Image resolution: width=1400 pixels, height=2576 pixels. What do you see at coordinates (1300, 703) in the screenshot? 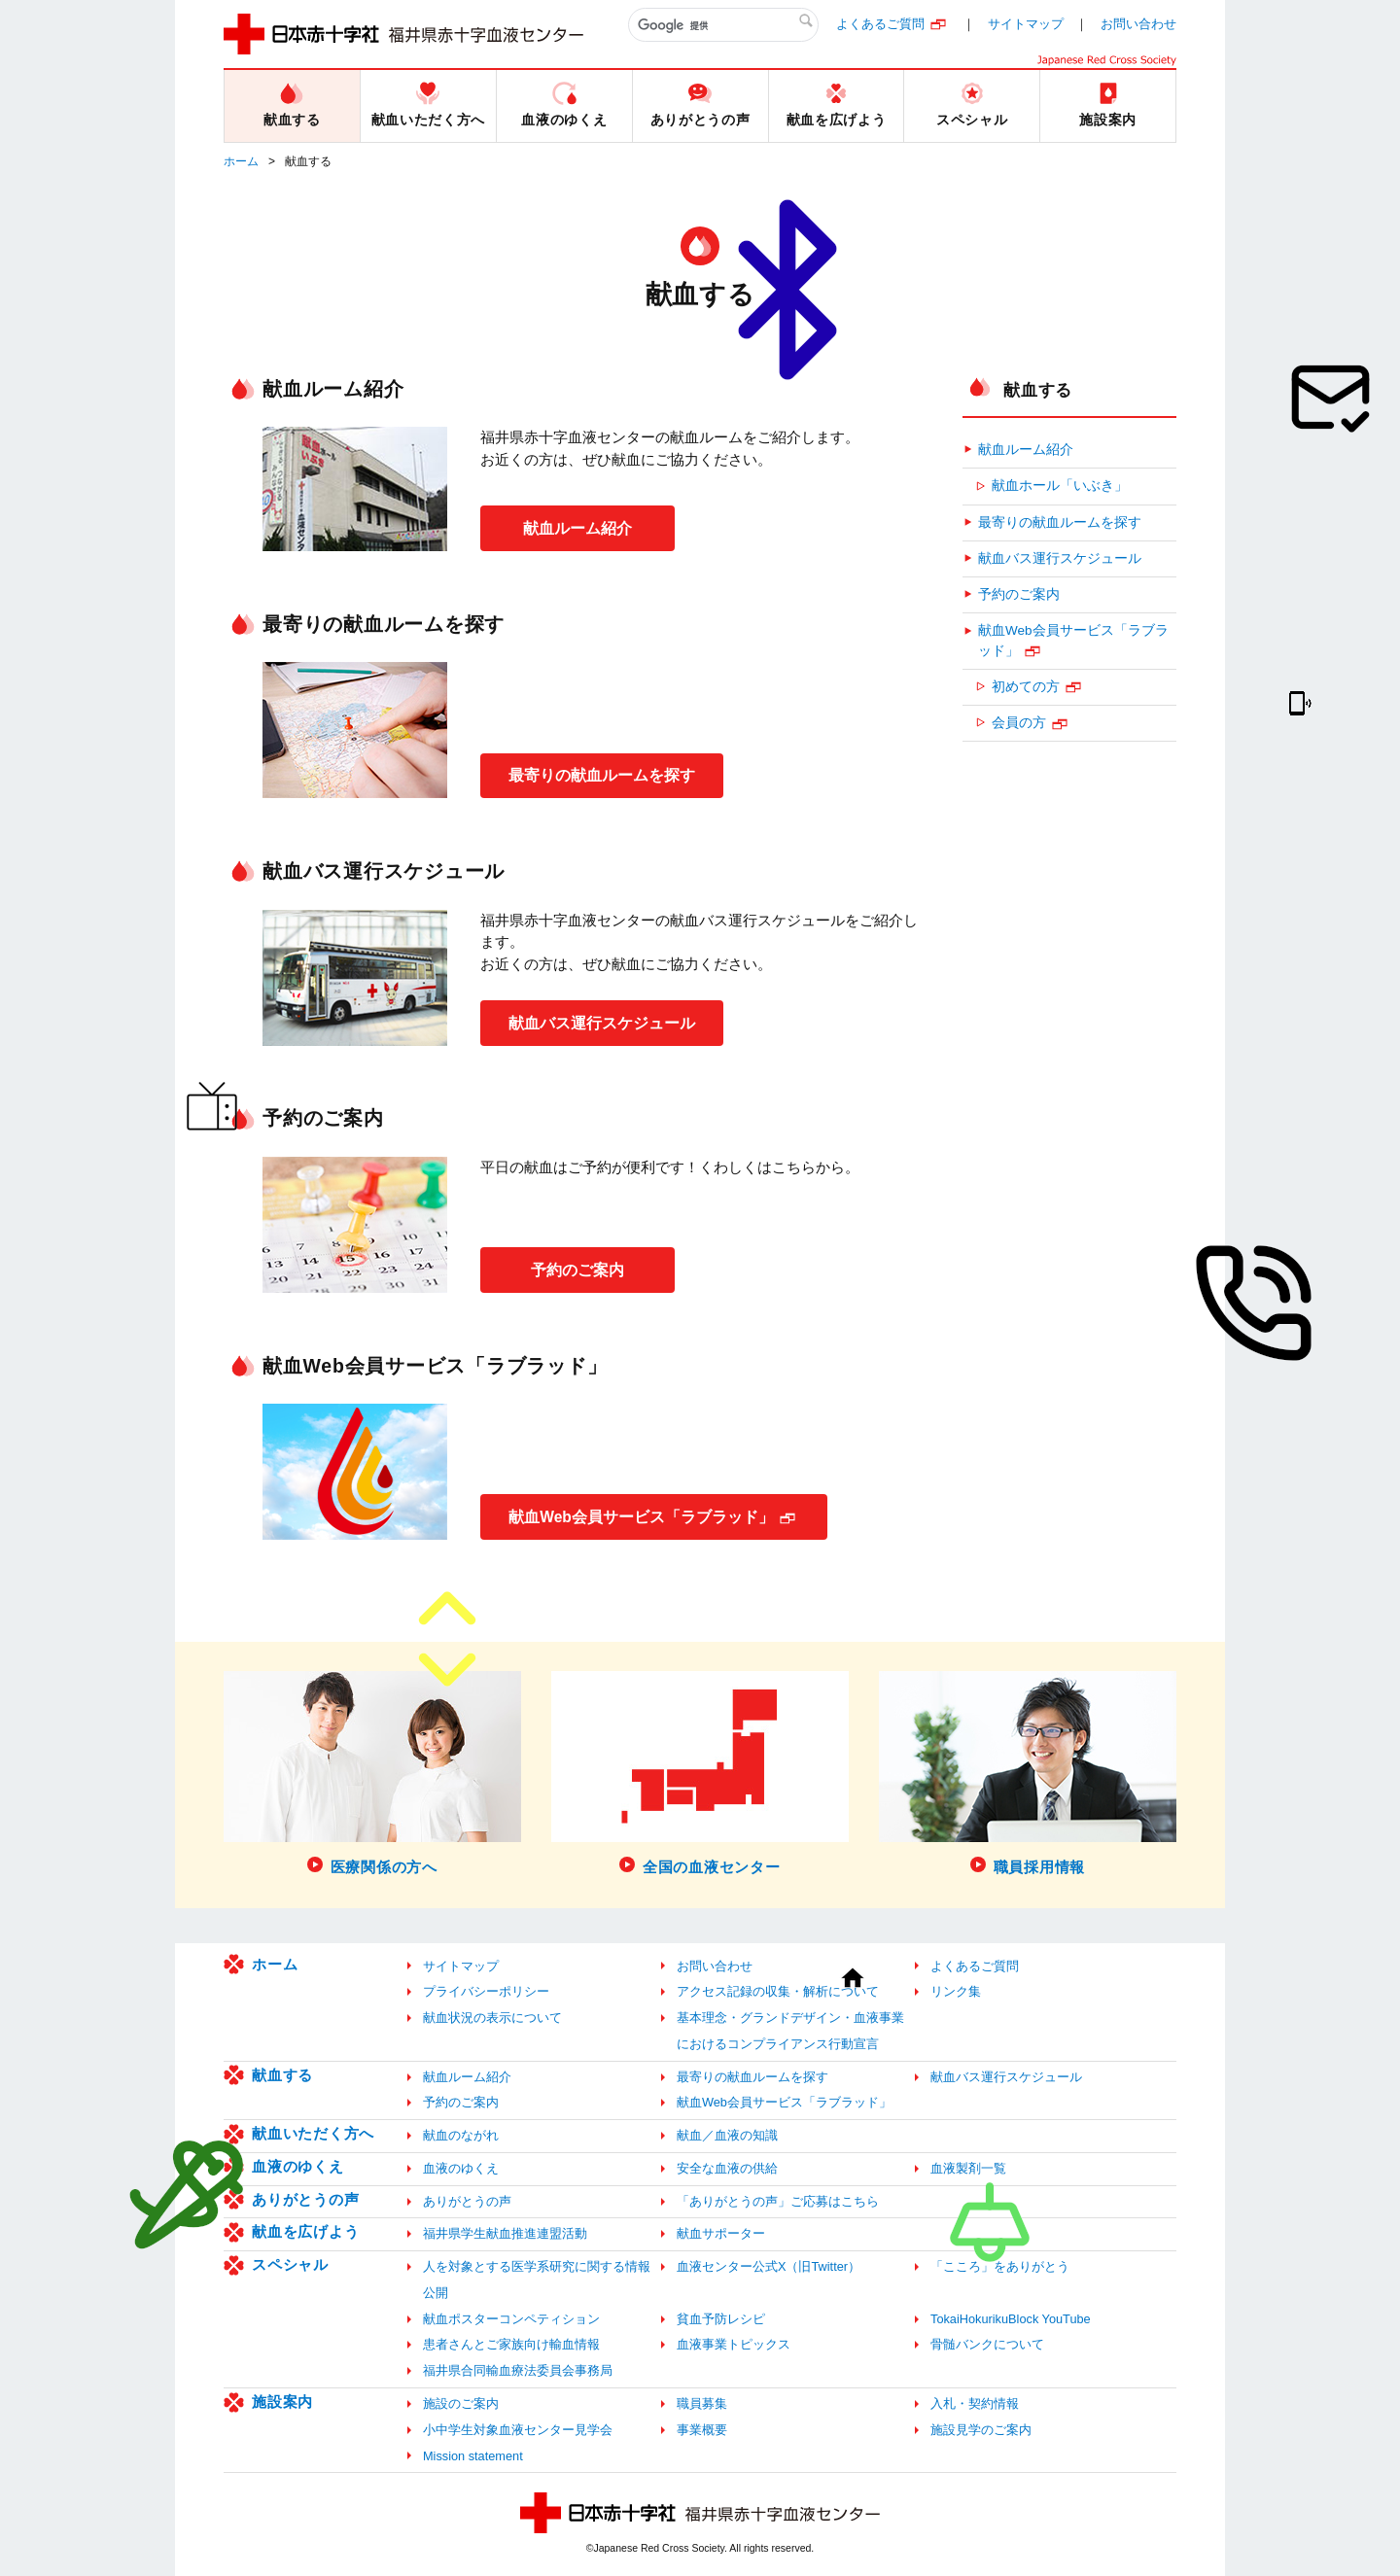
I see `incoming call or notification on mobile device` at bounding box center [1300, 703].